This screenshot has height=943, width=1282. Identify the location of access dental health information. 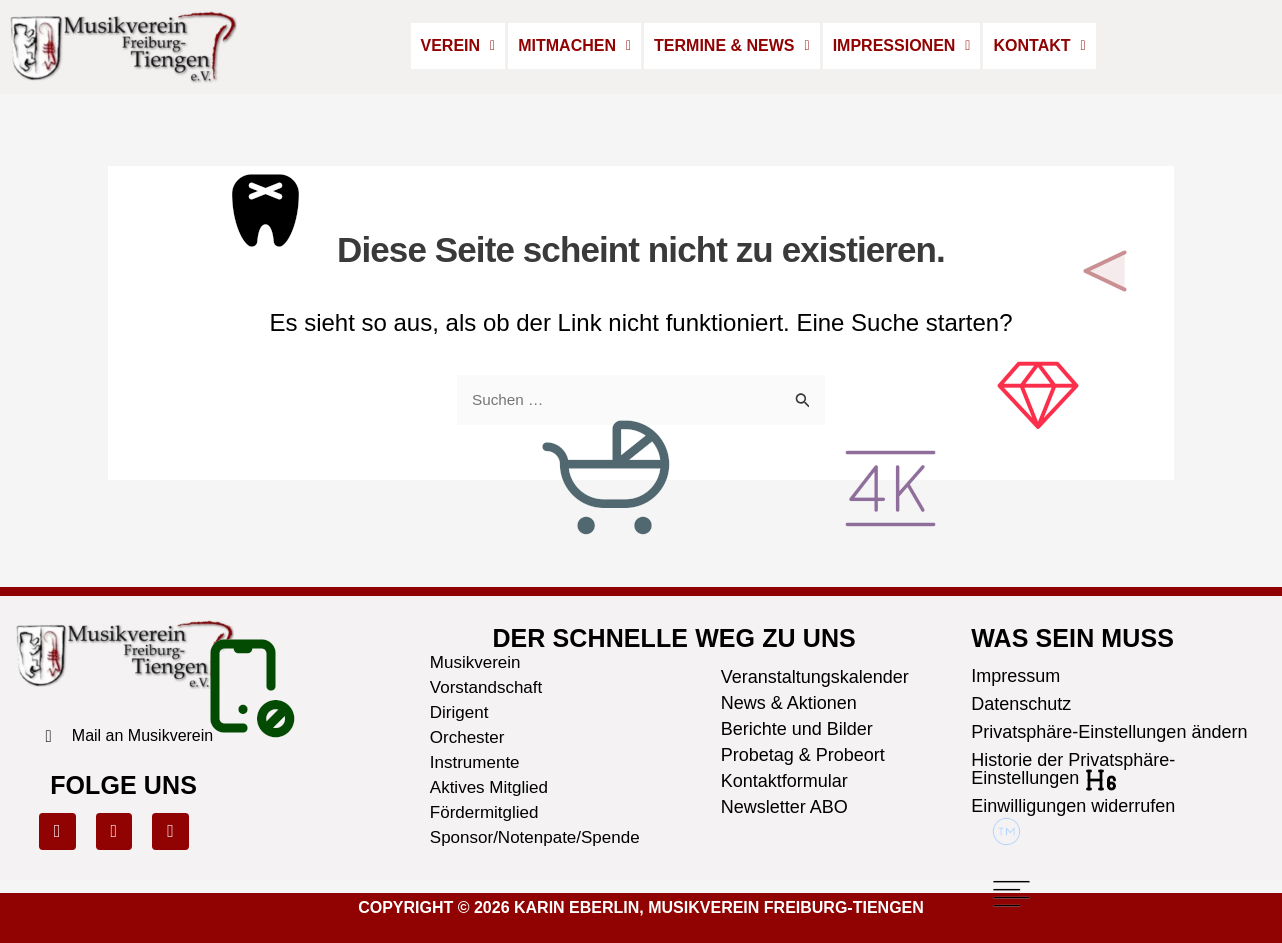
(265, 210).